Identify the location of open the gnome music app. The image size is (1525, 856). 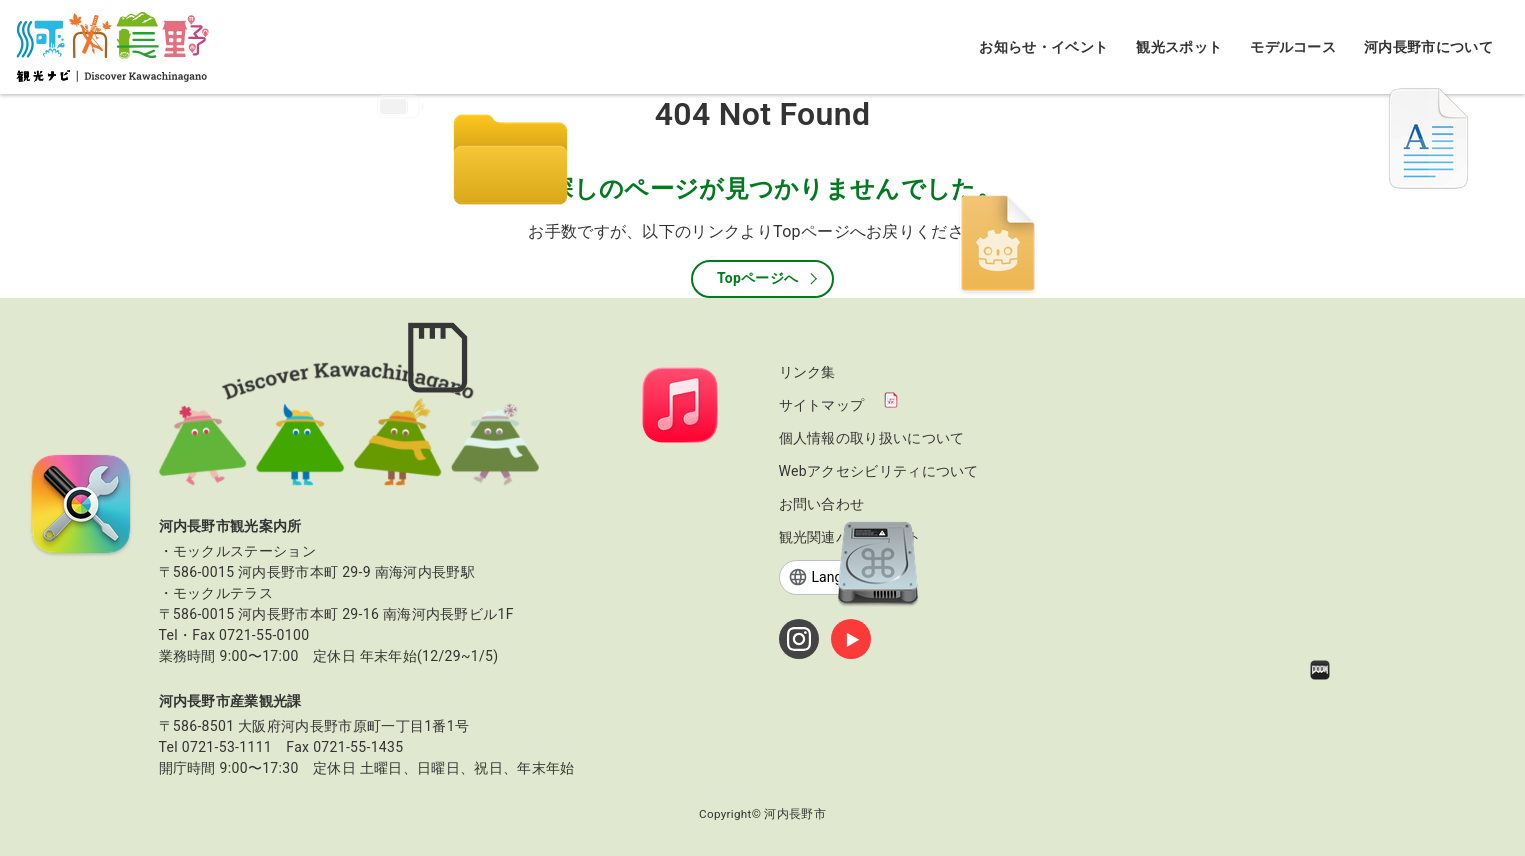
(680, 405).